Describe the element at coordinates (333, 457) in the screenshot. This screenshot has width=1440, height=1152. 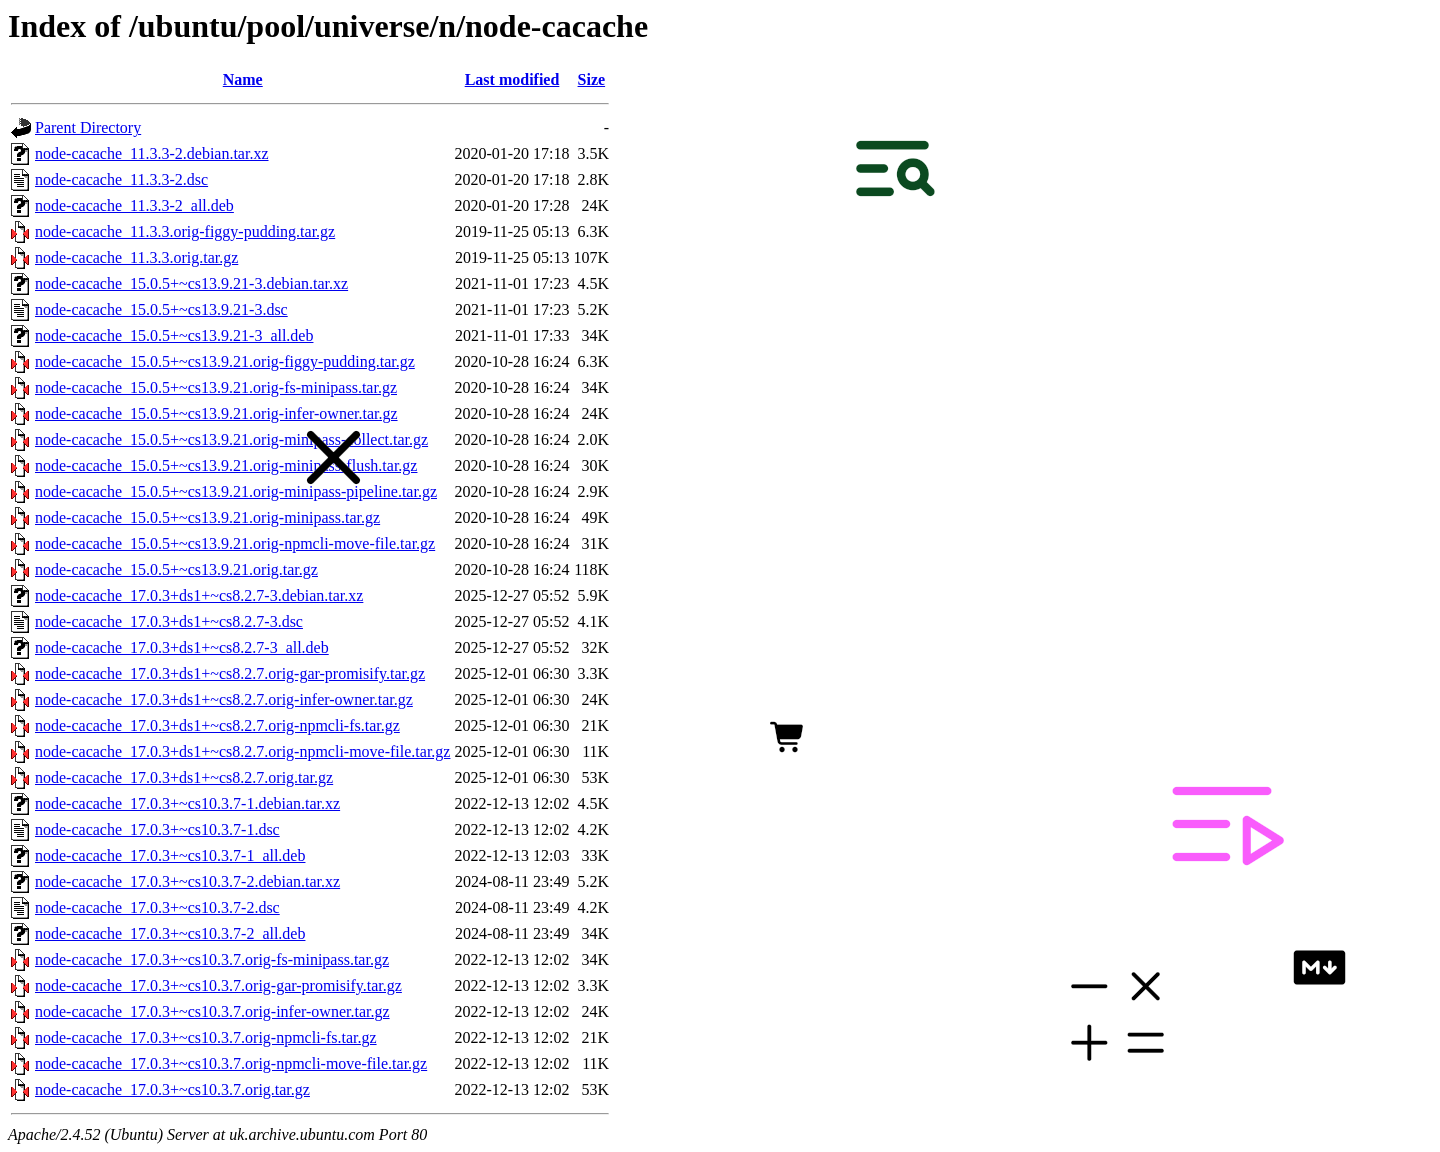
I see `close the current window or dialog` at that location.